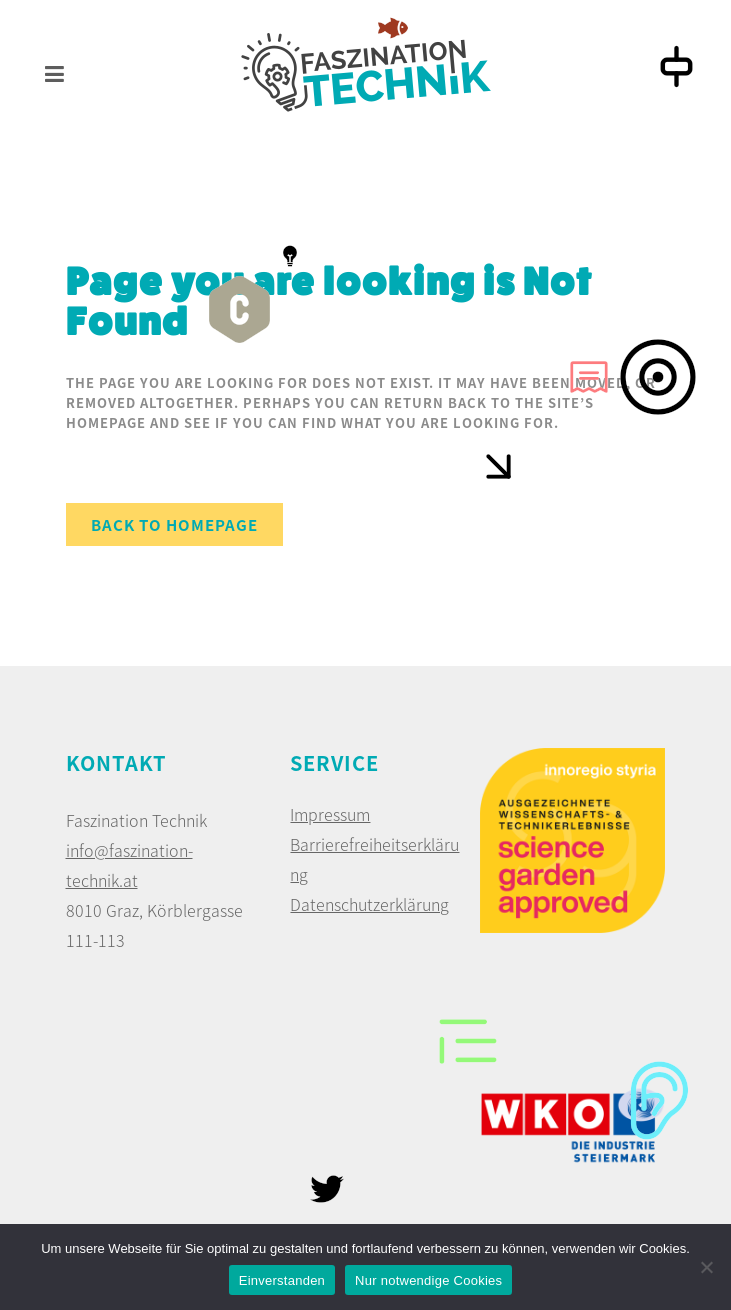 The width and height of the screenshot is (731, 1310). I want to click on share to twitter, so click(327, 1189).